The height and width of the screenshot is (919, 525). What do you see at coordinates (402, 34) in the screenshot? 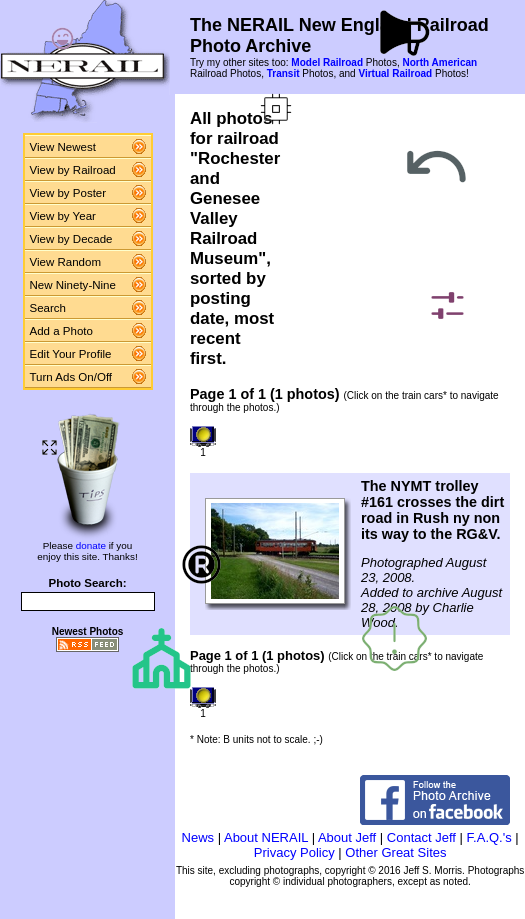
I see `make an announcement or broadcast` at bounding box center [402, 34].